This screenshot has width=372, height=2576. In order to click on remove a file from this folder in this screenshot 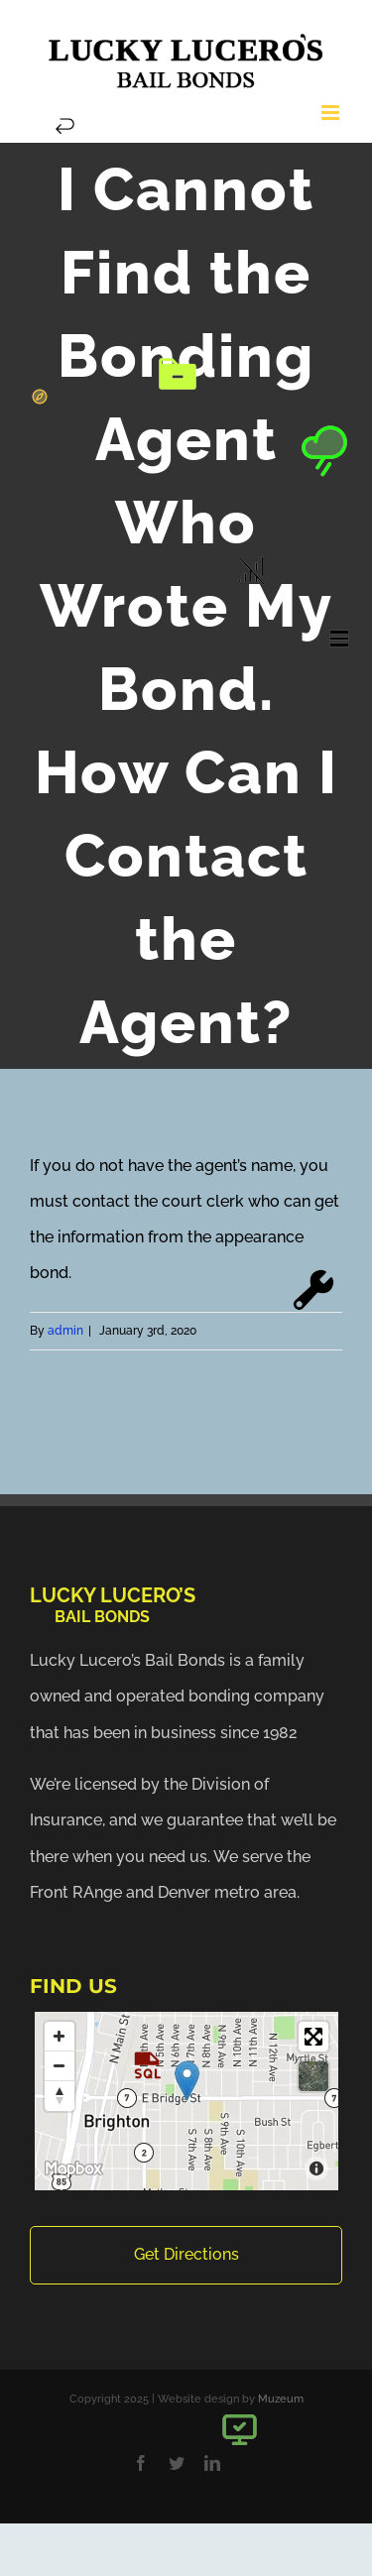, I will do `click(178, 374)`.